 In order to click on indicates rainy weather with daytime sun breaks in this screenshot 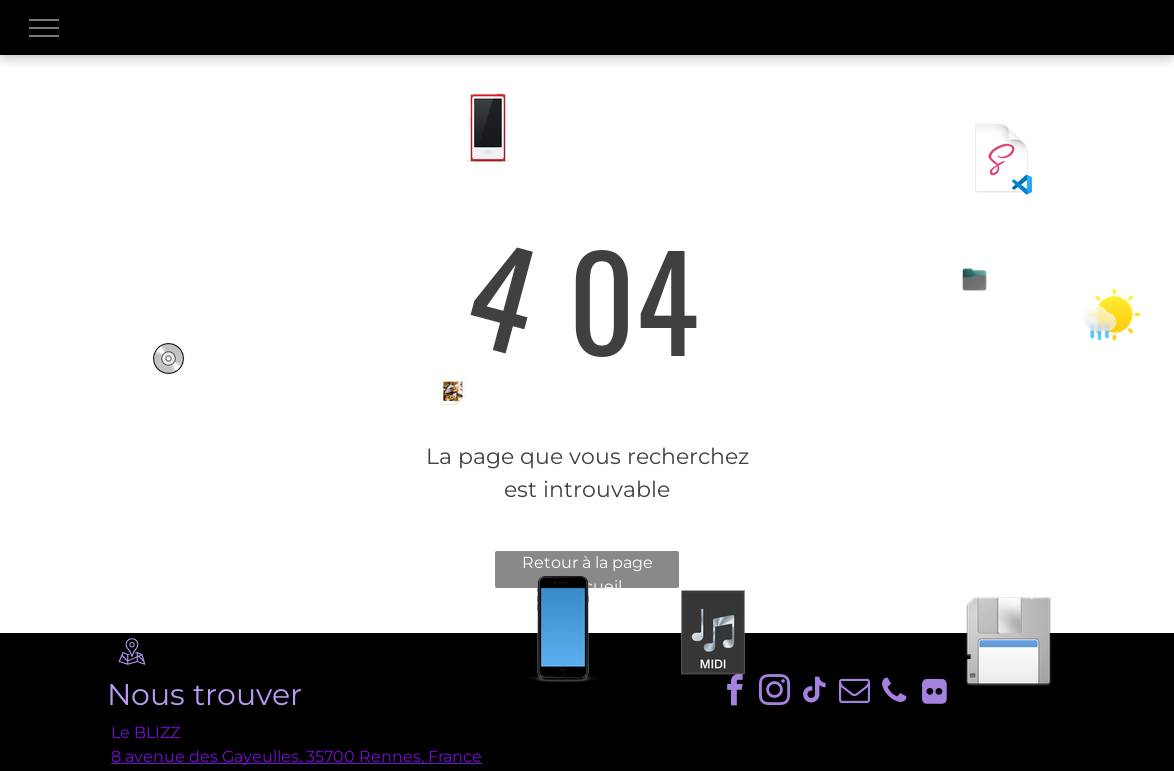, I will do `click(1111, 314)`.